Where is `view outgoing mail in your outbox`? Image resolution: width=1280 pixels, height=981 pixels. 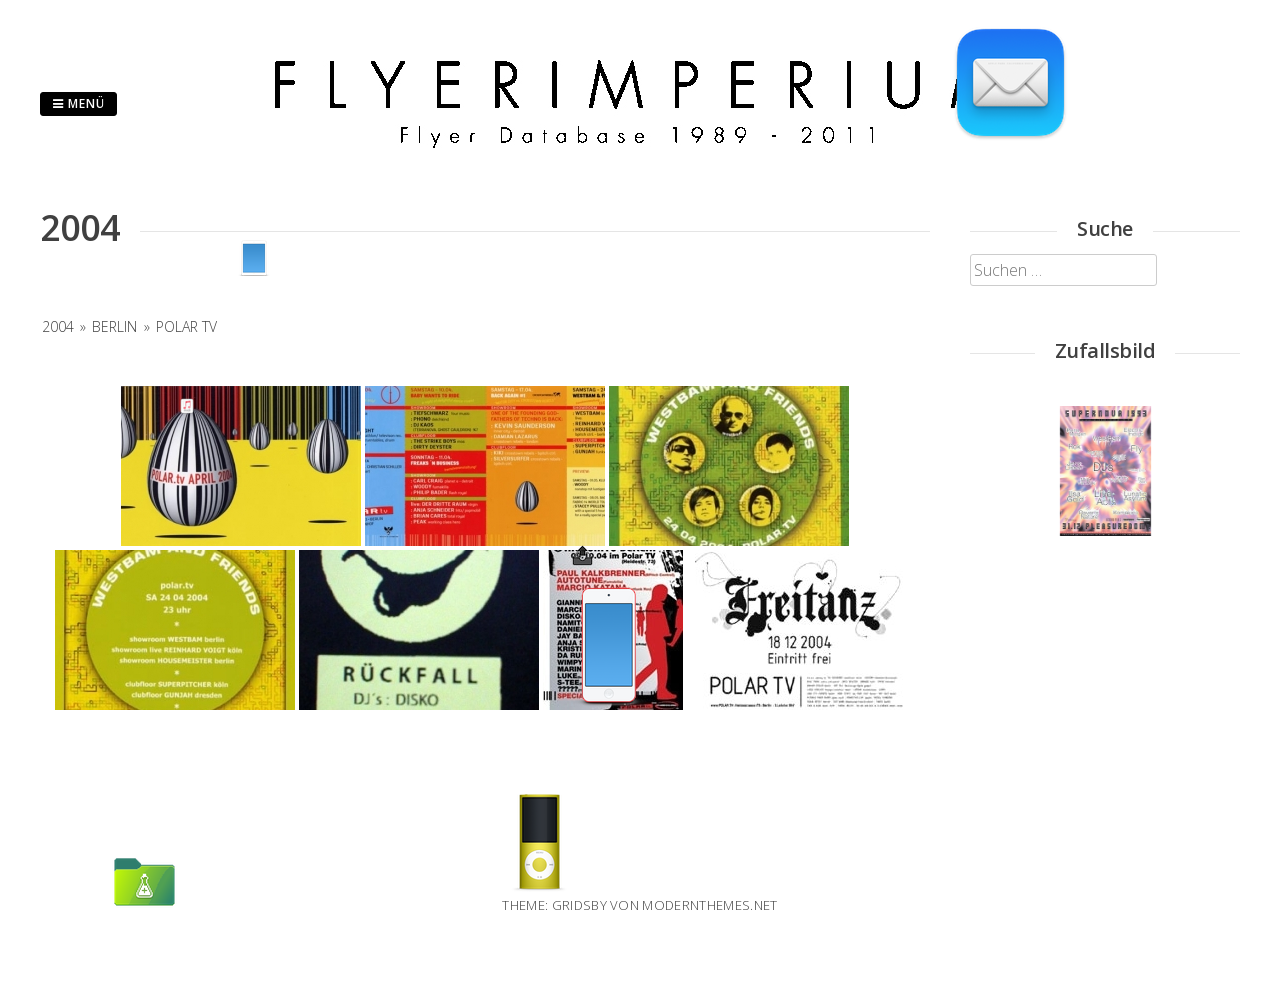 view outgoing mail in your outbox is located at coordinates (582, 556).